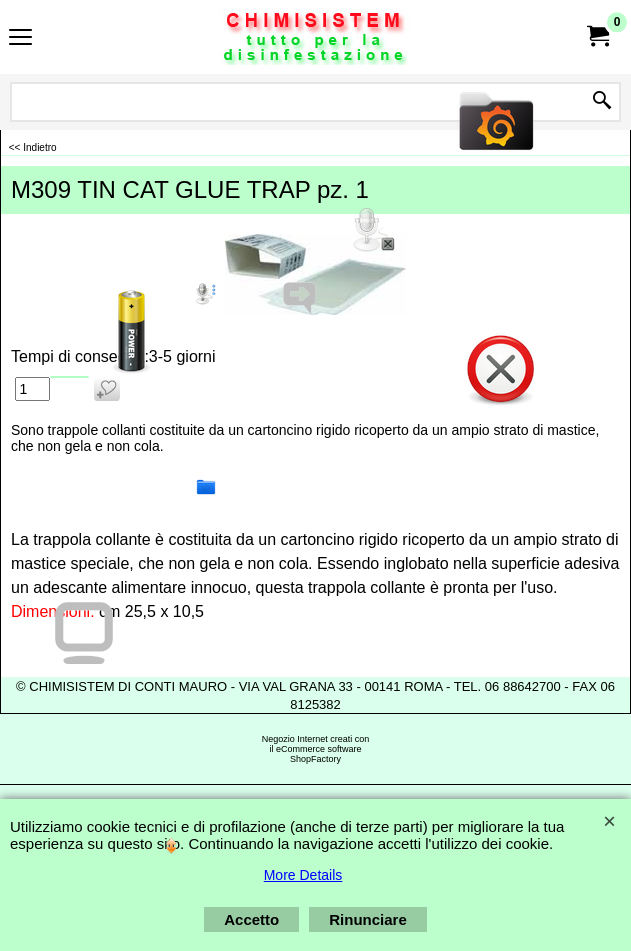 Image resolution: width=631 pixels, height=951 pixels. Describe the element at coordinates (299, 298) in the screenshot. I see `user is currently away or idle` at that location.